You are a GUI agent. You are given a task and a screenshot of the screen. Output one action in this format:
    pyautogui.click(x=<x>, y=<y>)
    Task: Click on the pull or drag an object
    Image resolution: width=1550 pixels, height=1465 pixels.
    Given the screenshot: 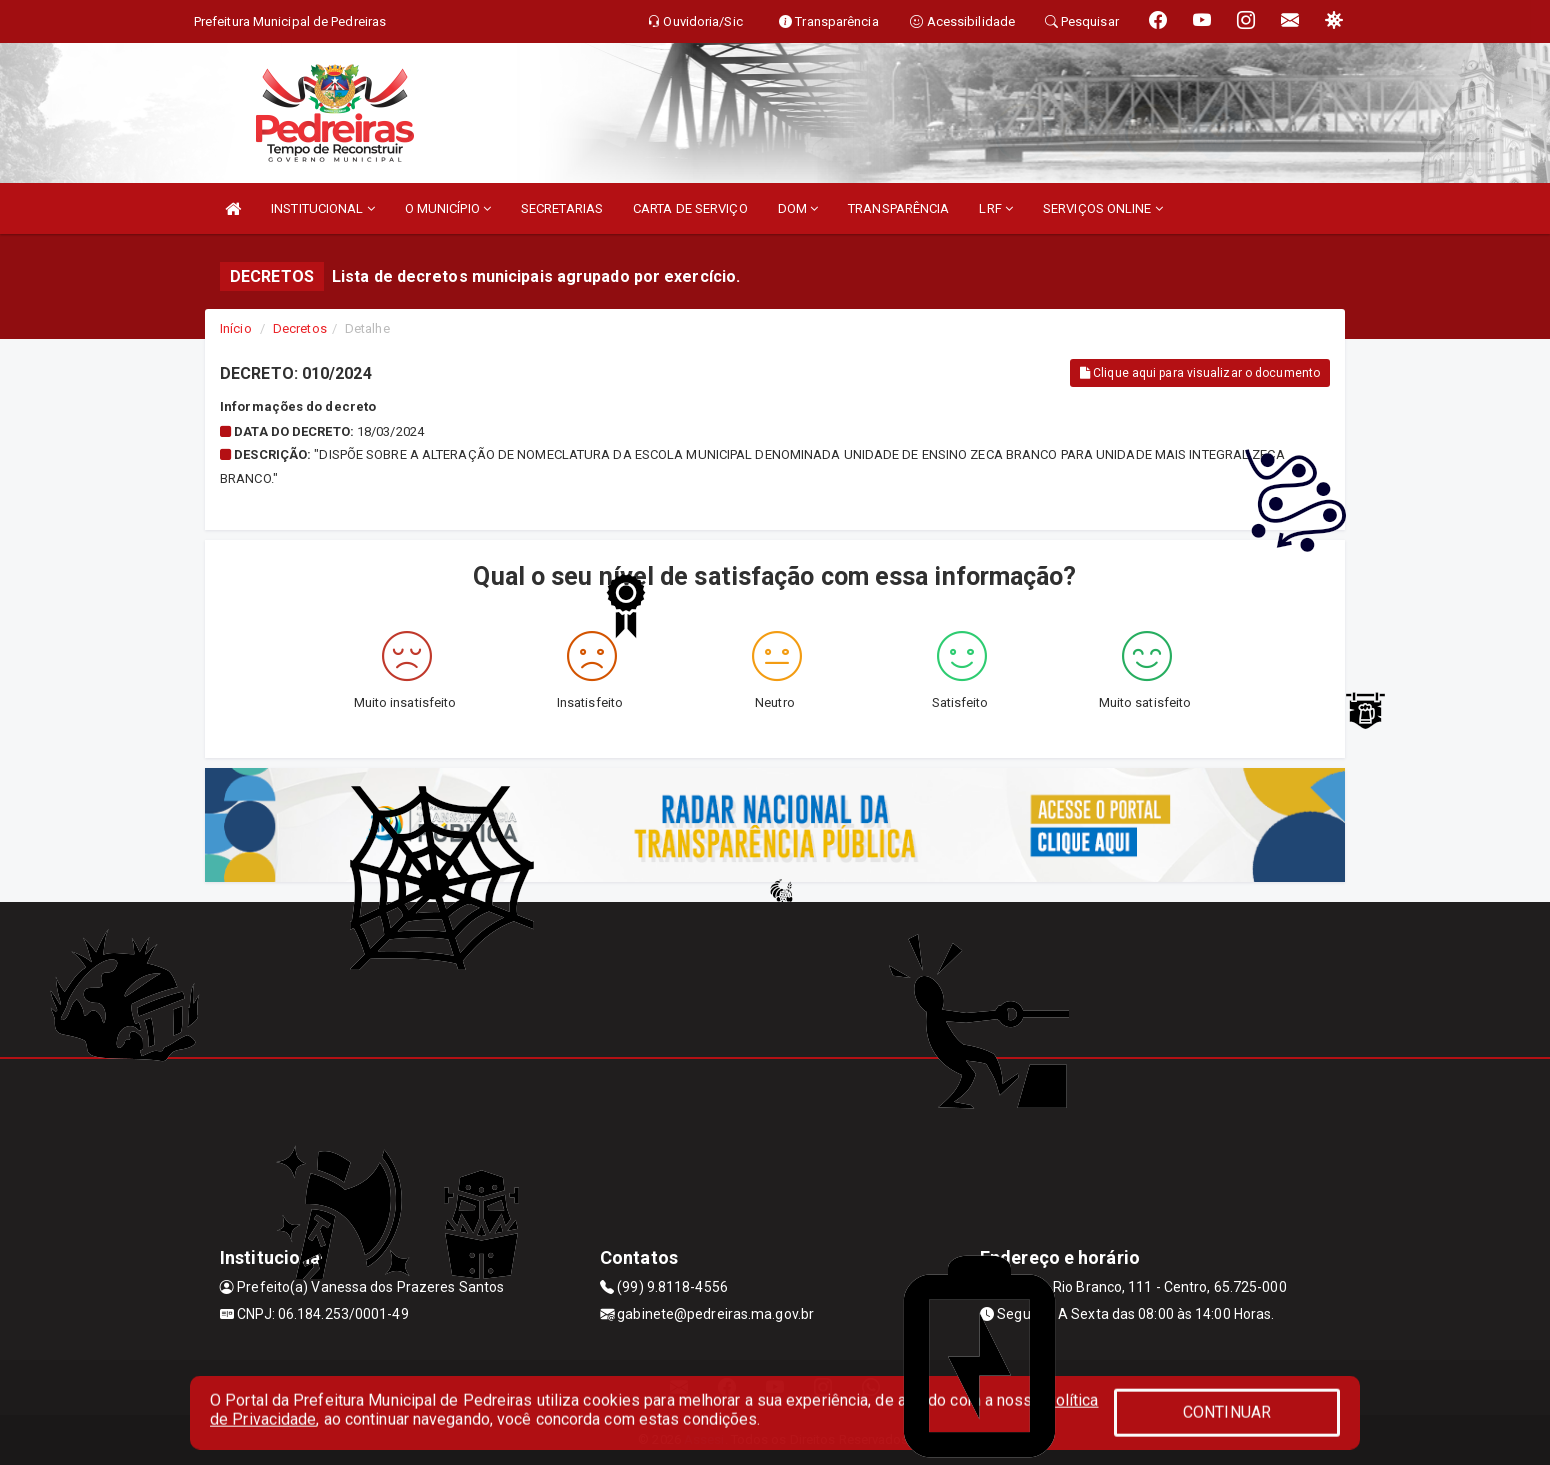 What is the action you would take?
    pyautogui.click(x=980, y=1015)
    